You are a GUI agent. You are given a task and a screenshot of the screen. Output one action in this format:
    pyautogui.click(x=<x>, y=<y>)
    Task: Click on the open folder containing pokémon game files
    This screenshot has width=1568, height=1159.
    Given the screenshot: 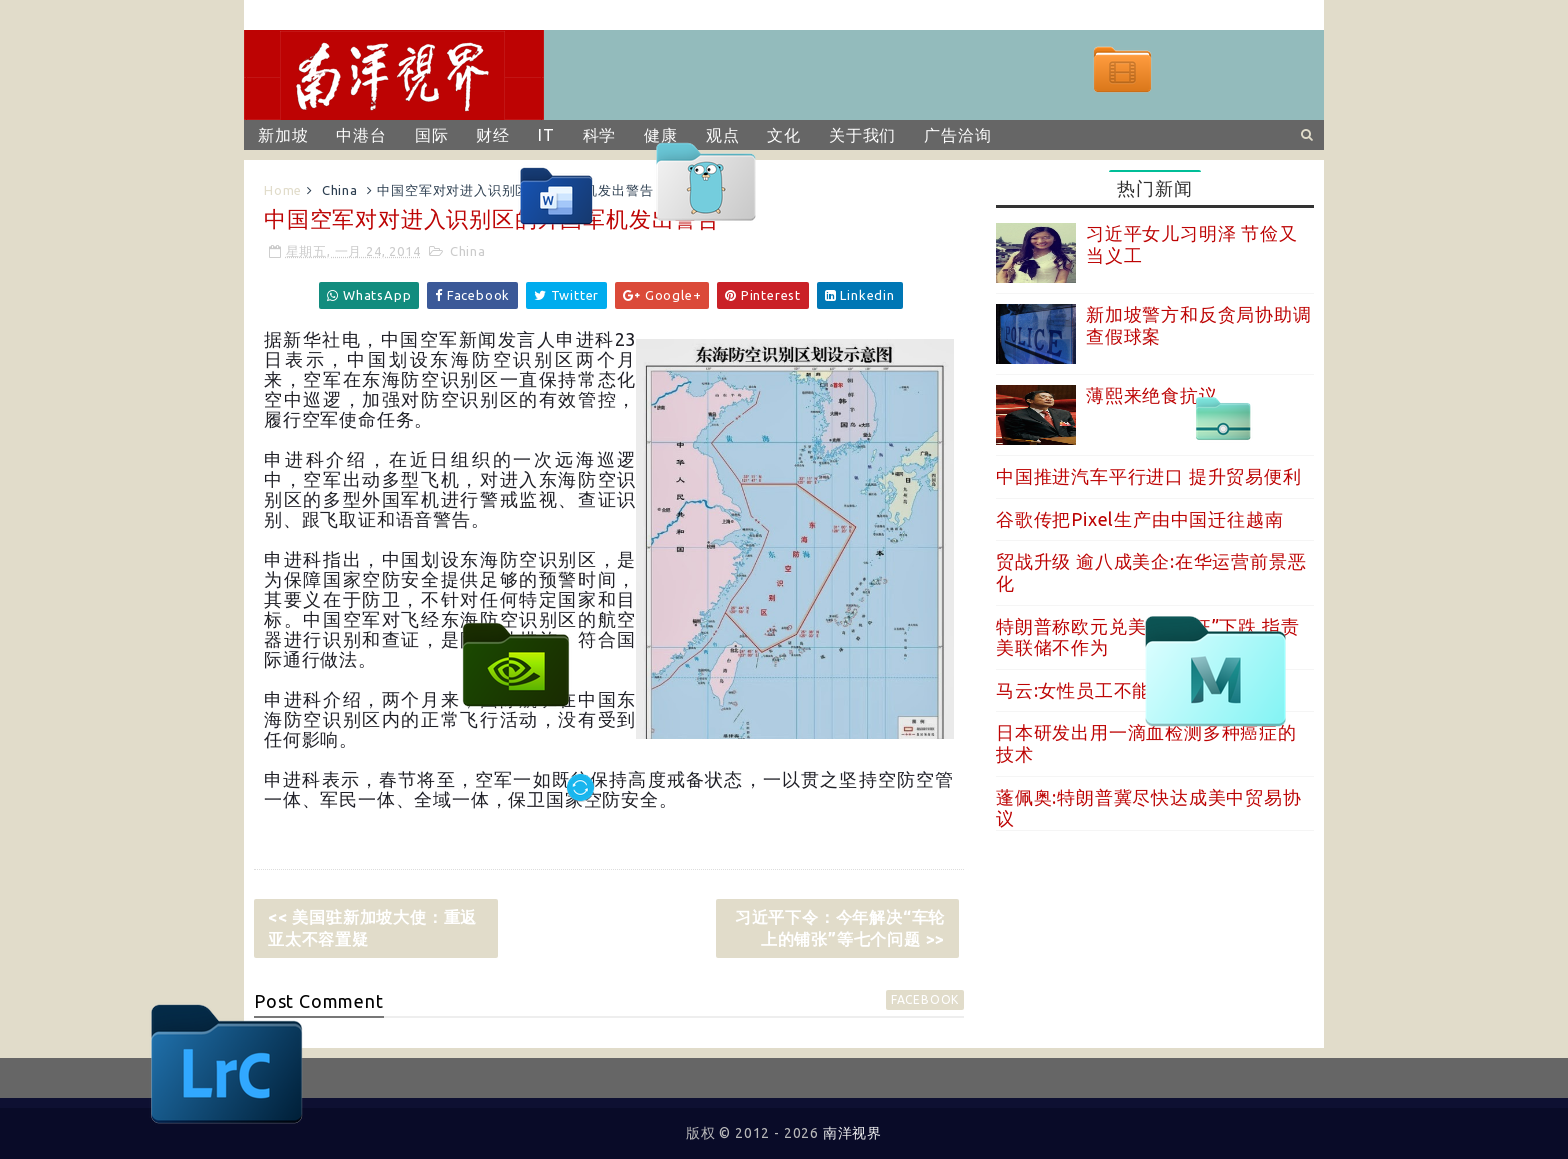 What is the action you would take?
    pyautogui.click(x=1223, y=420)
    